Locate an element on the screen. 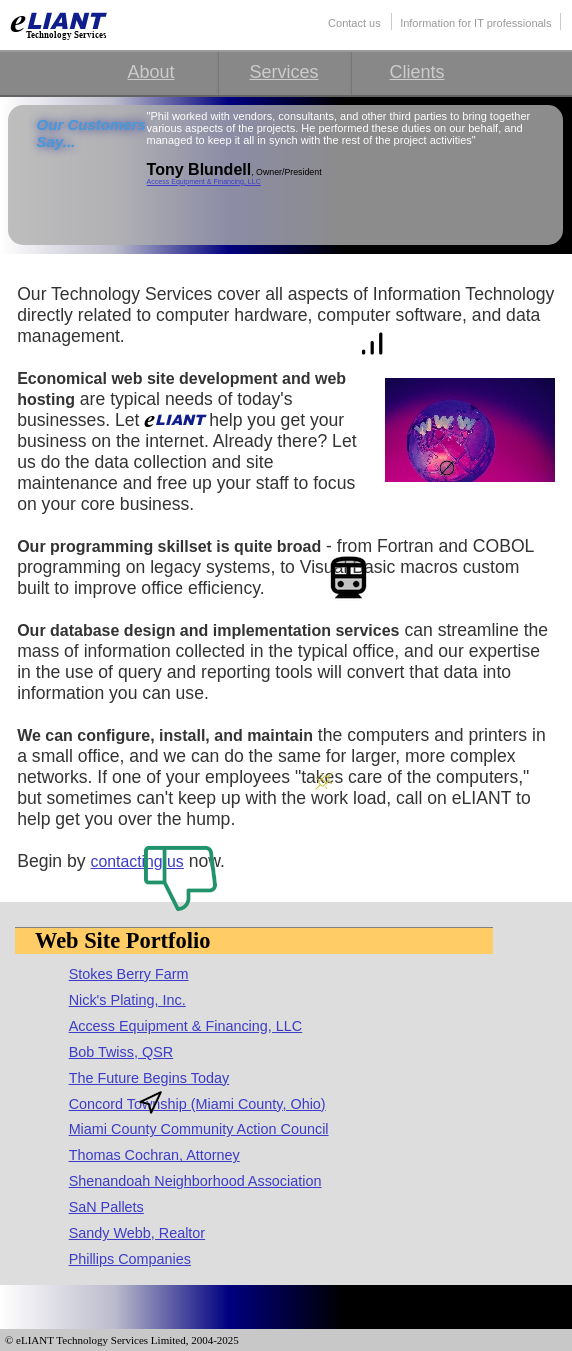  indicates medium cellular signal strength is located at coordinates (382, 337).